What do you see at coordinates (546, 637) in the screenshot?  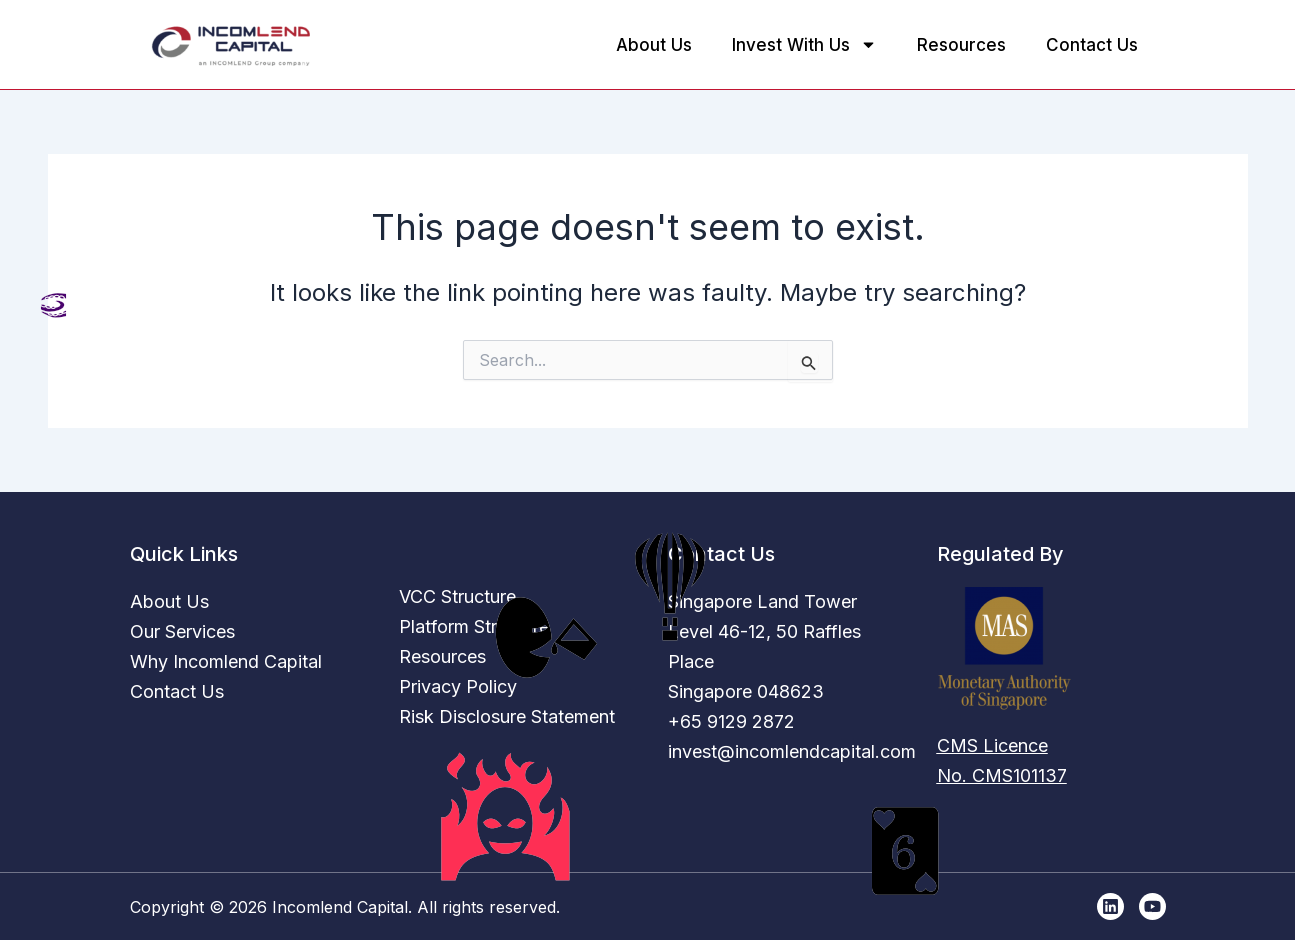 I see `indicates drinking or beverage consumption in gameplay` at bounding box center [546, 637].